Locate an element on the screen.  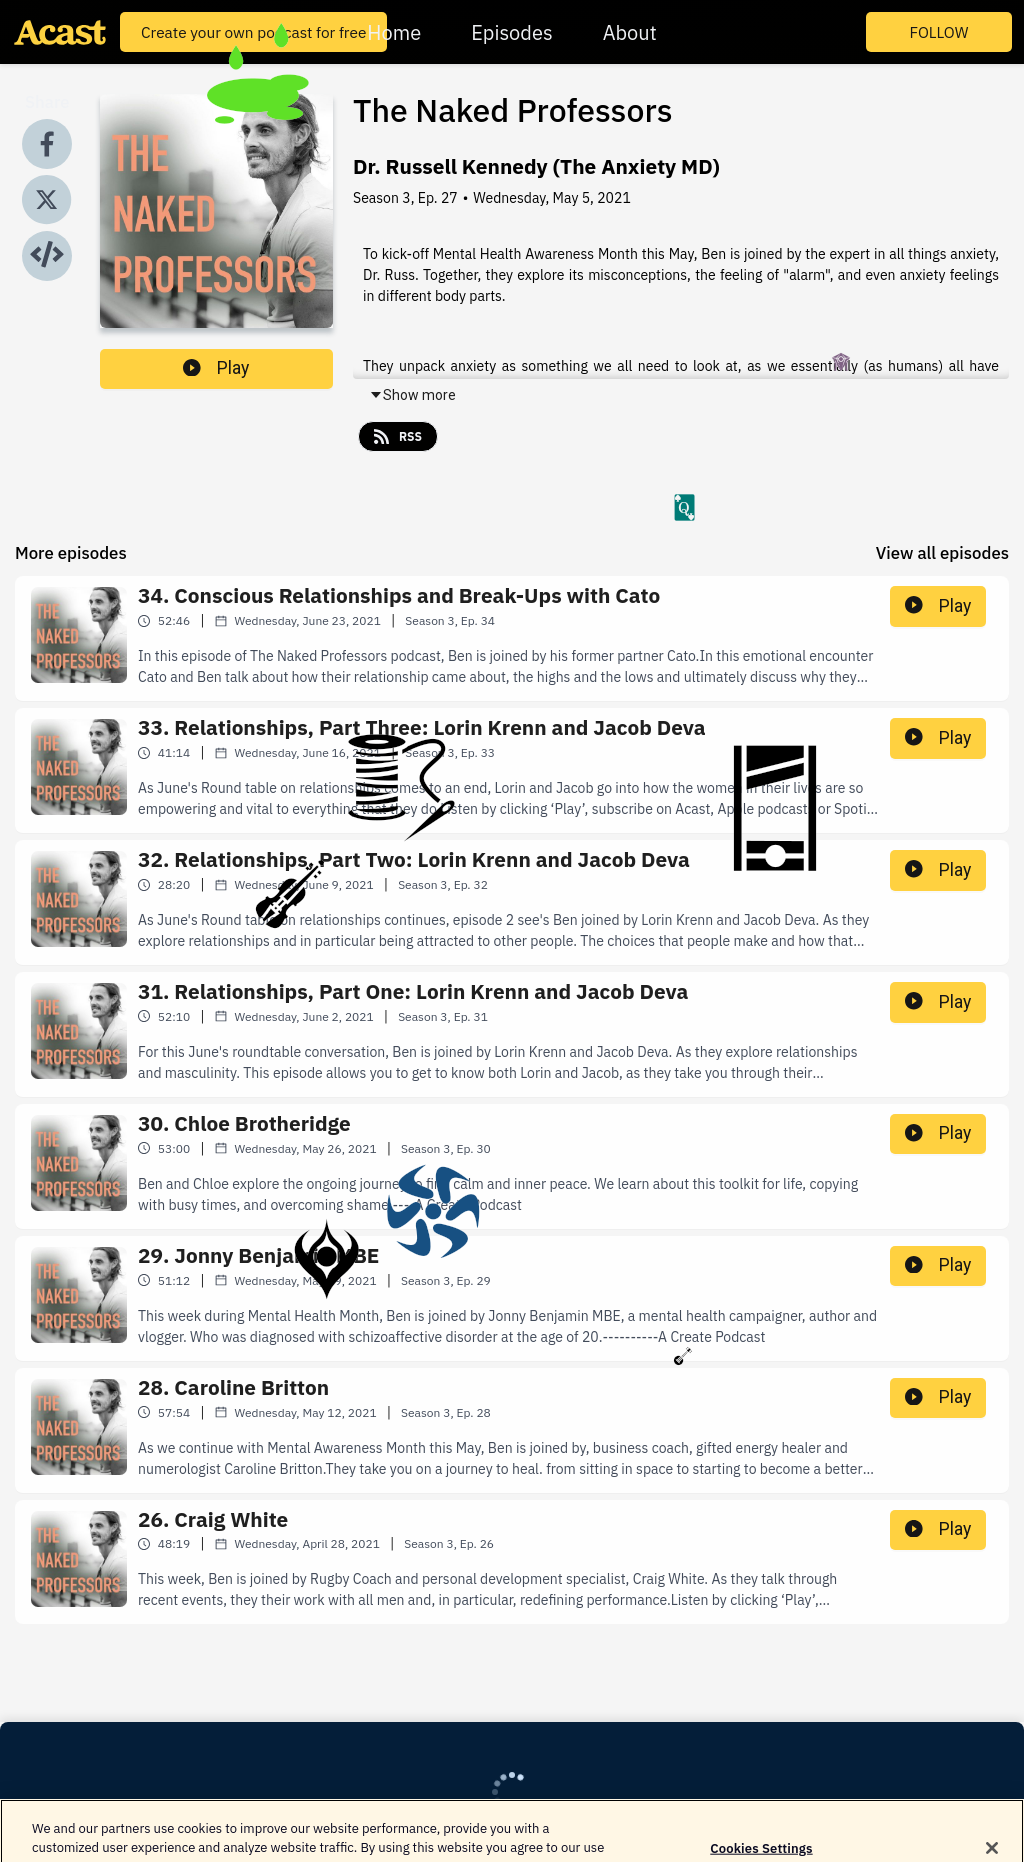
indicates a water leak or fluid spill is located at coordinates (257, 72).